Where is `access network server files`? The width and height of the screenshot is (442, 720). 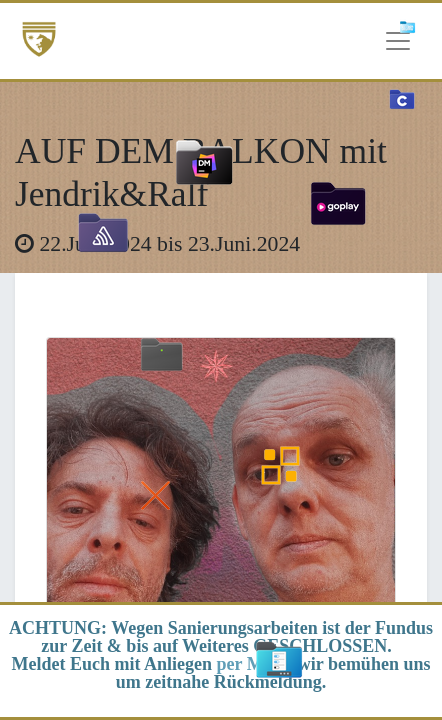 access network server files is located at coordinates (161, 355).